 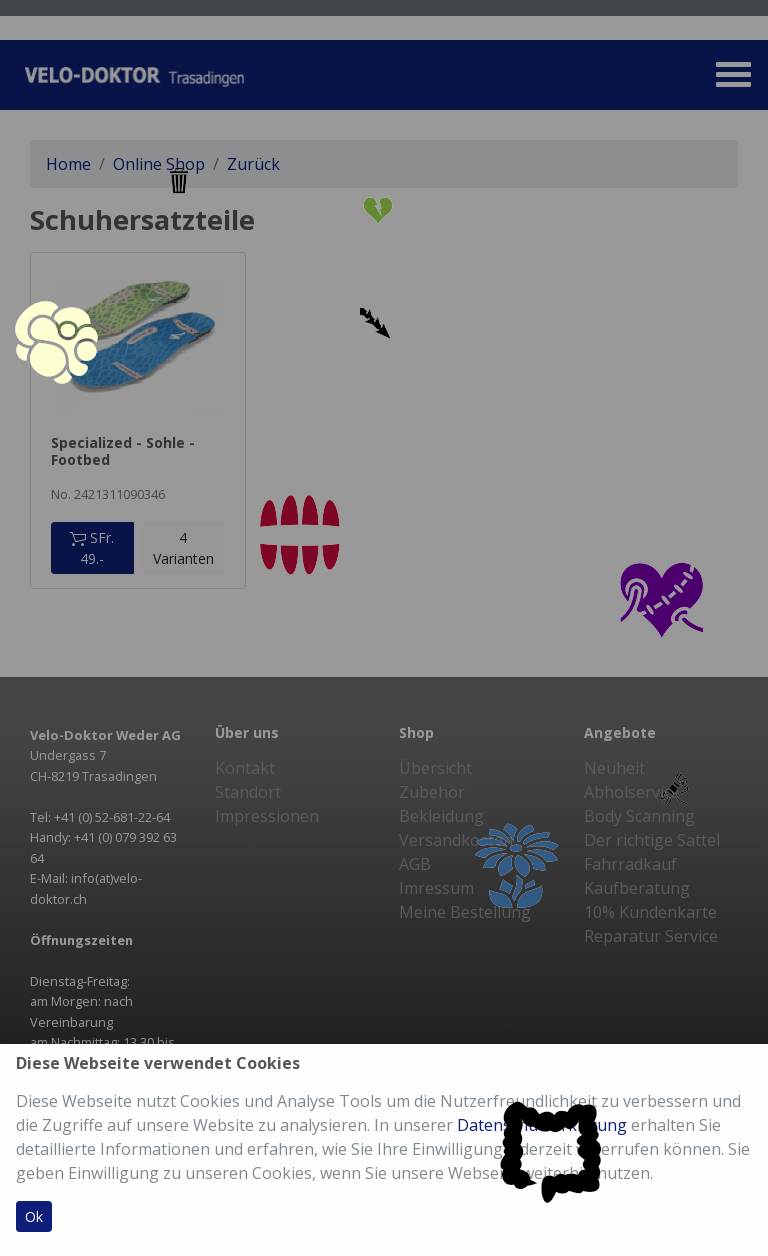 I want to click on indicates health regeneration or healing status, so click(x=661, y=601).